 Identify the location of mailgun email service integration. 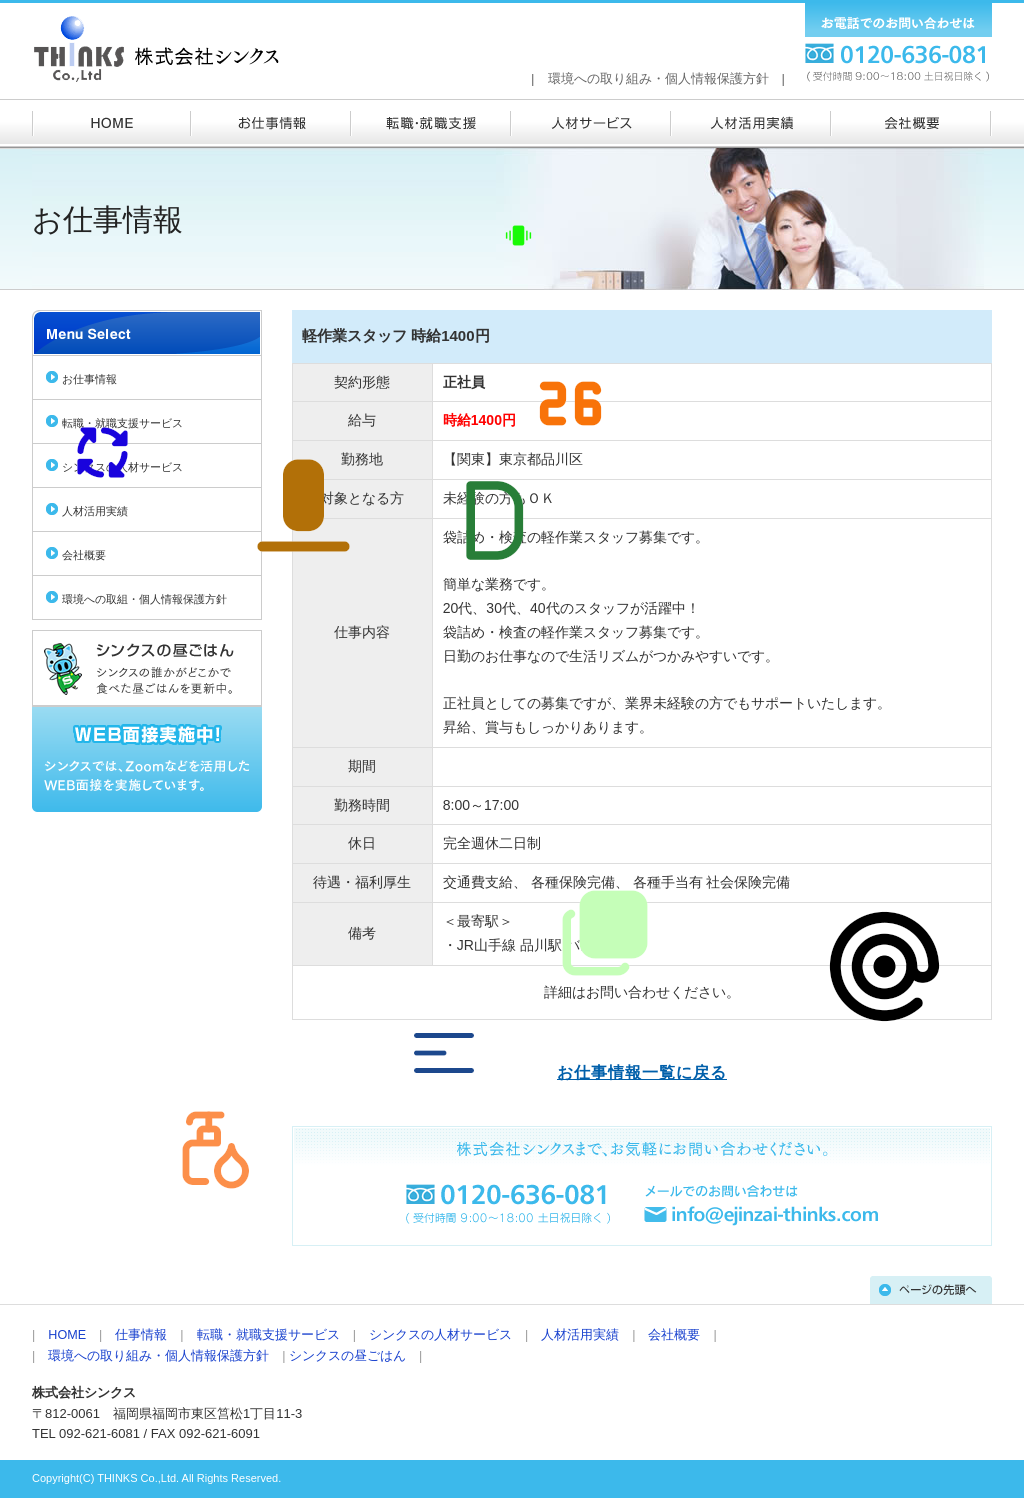
(884, 966).